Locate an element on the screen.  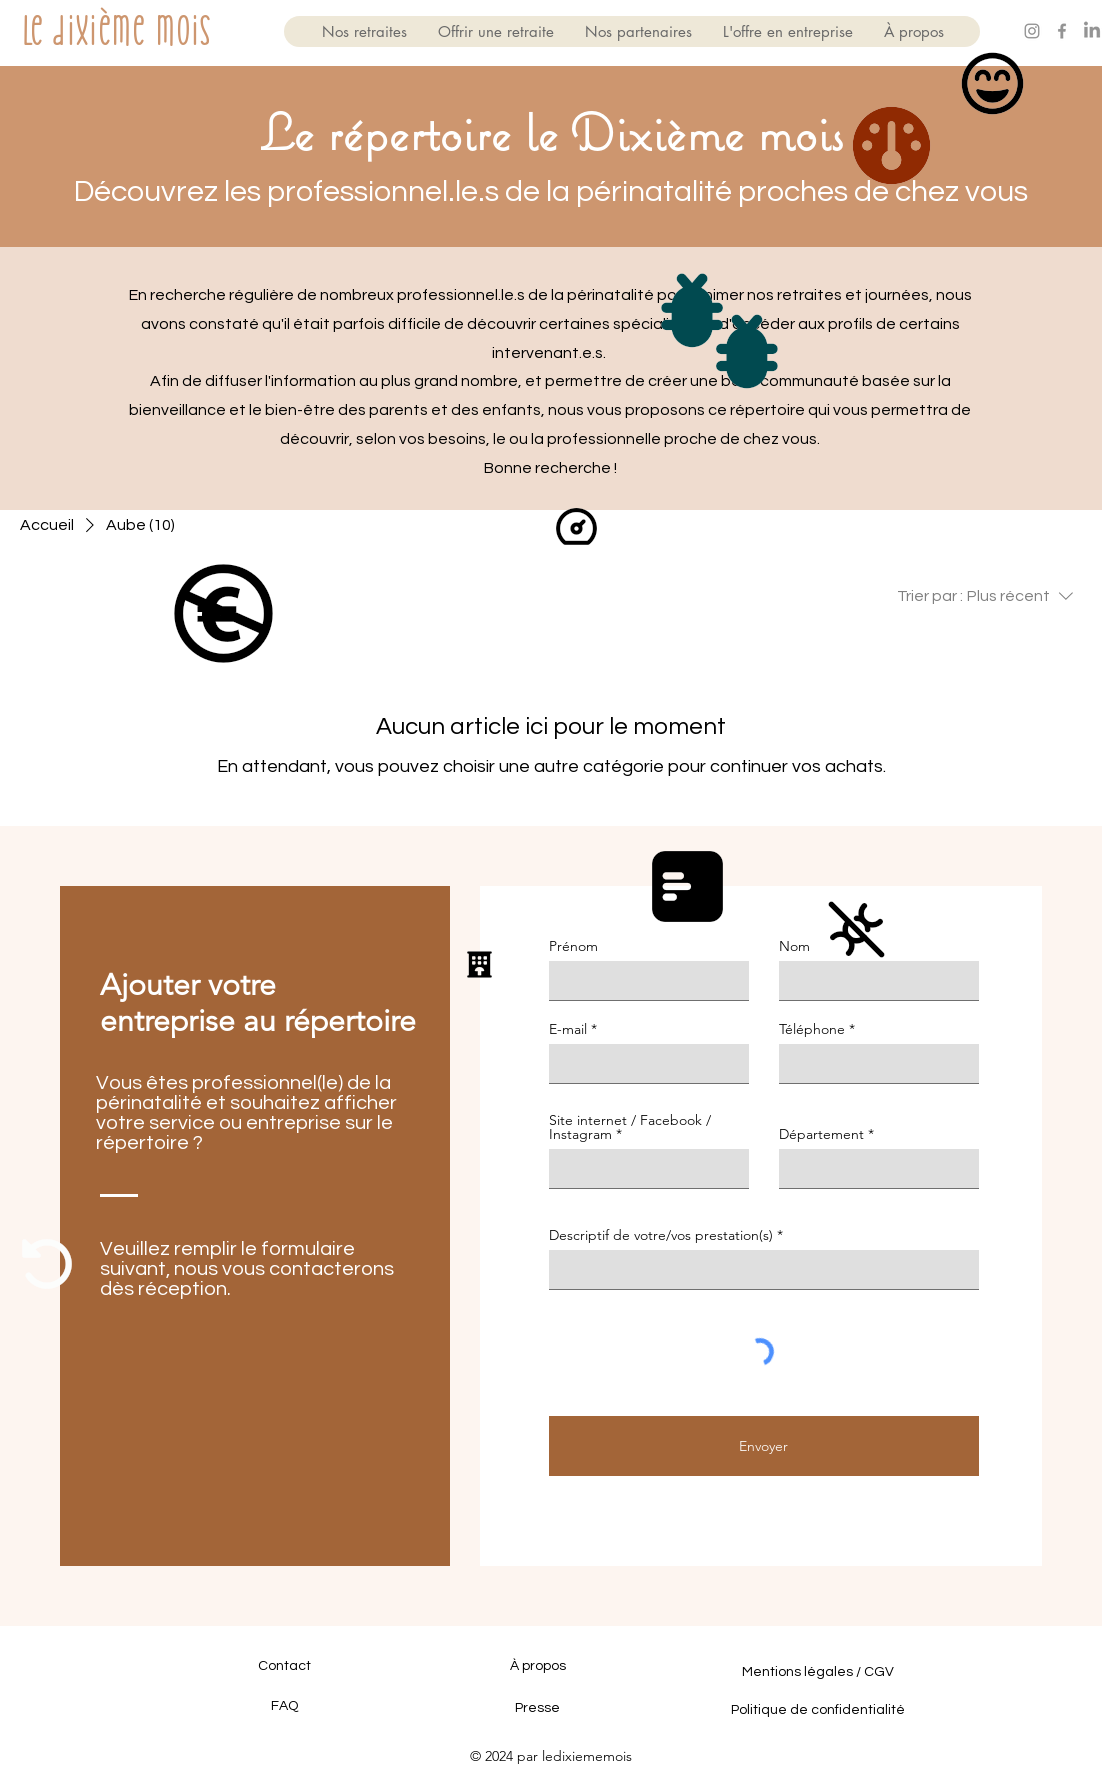
view bug reports or known issues is located at coordinates (719, 333).